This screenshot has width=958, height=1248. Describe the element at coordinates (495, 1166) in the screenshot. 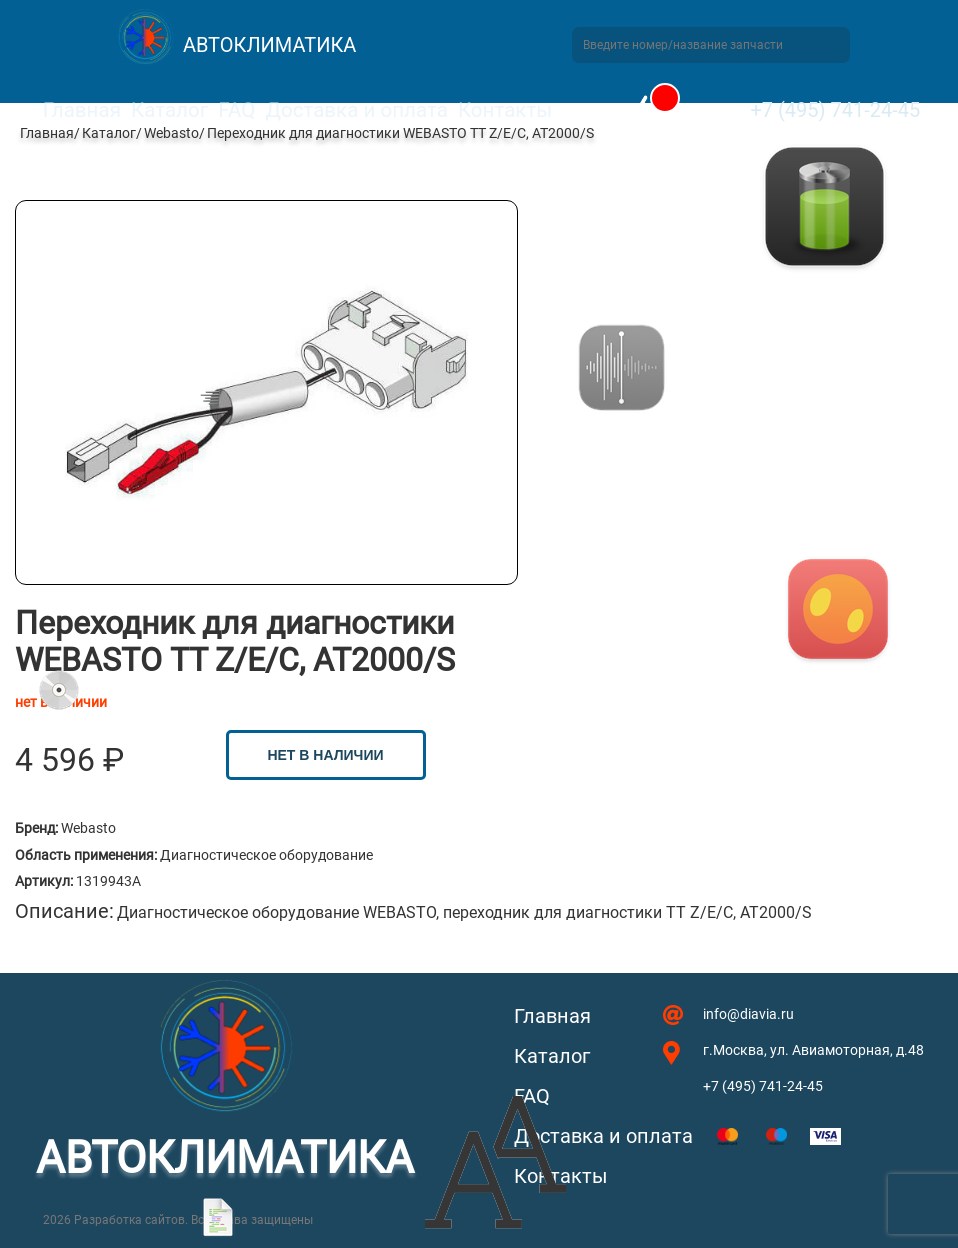

I see `access font settings and typography options` at that location.